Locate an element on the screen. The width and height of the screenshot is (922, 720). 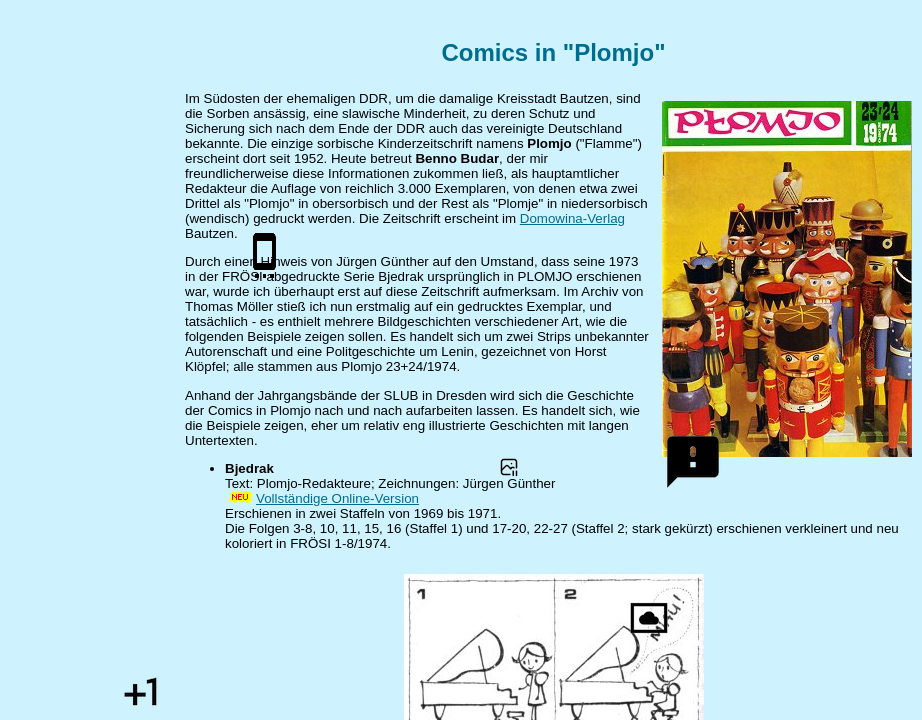
pause photo slideshow or gallery playback is located at coordinates (509, 467).